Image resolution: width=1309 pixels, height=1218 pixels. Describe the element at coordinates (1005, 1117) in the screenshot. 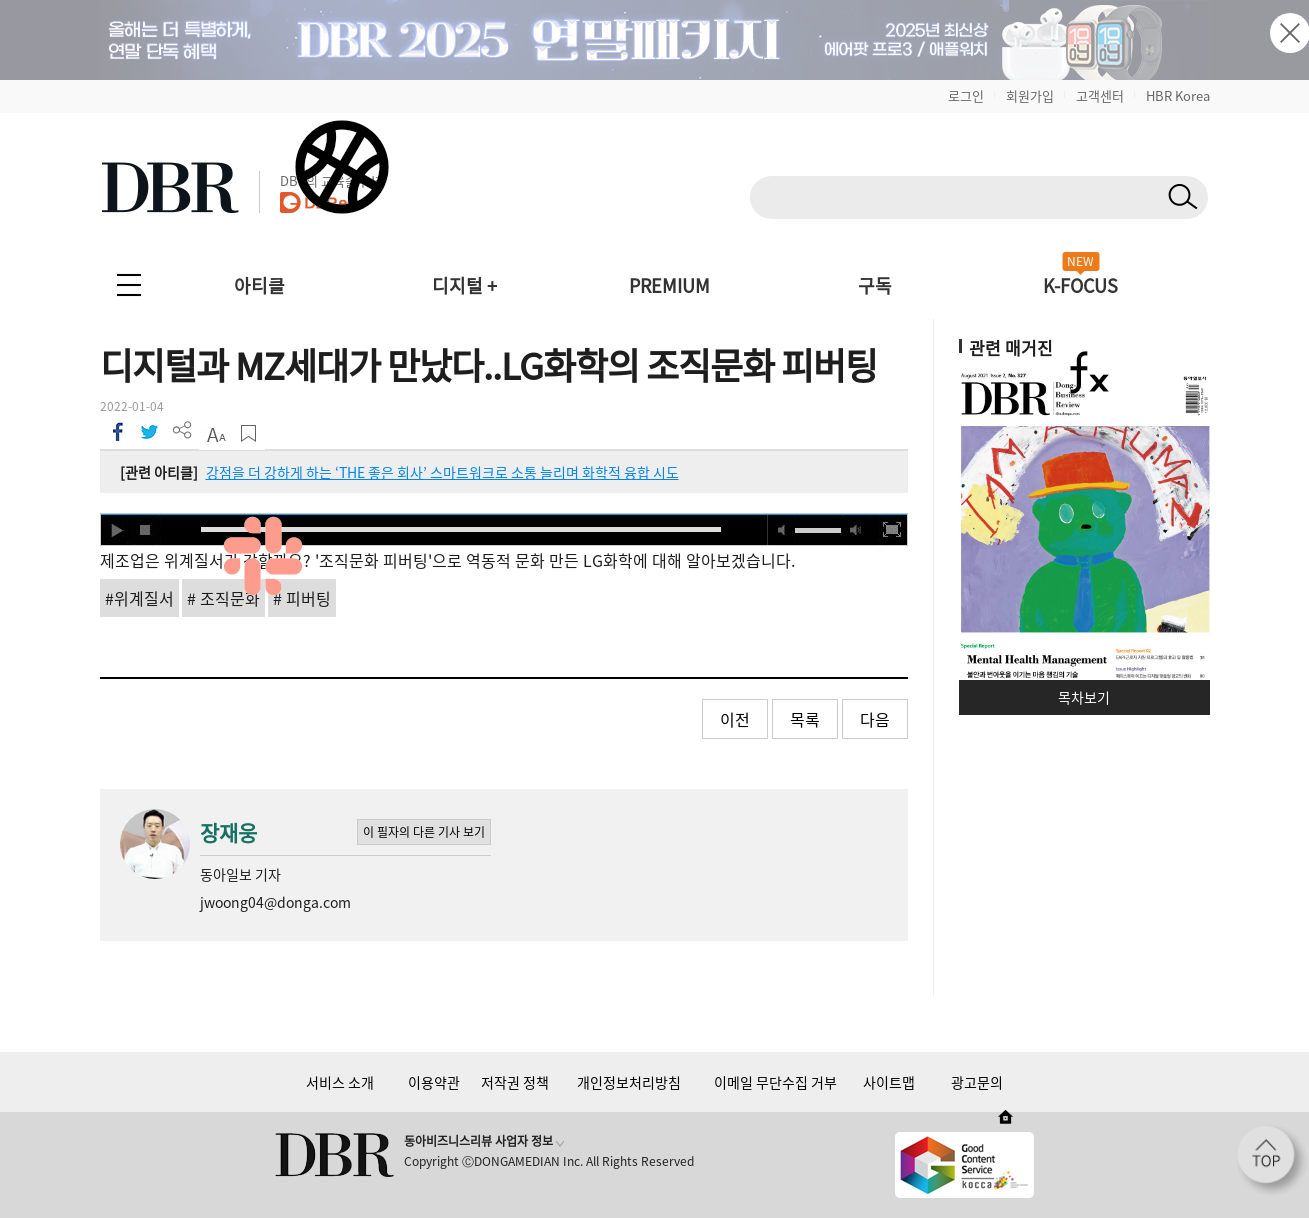

I see `navigate to home screen` at that location.